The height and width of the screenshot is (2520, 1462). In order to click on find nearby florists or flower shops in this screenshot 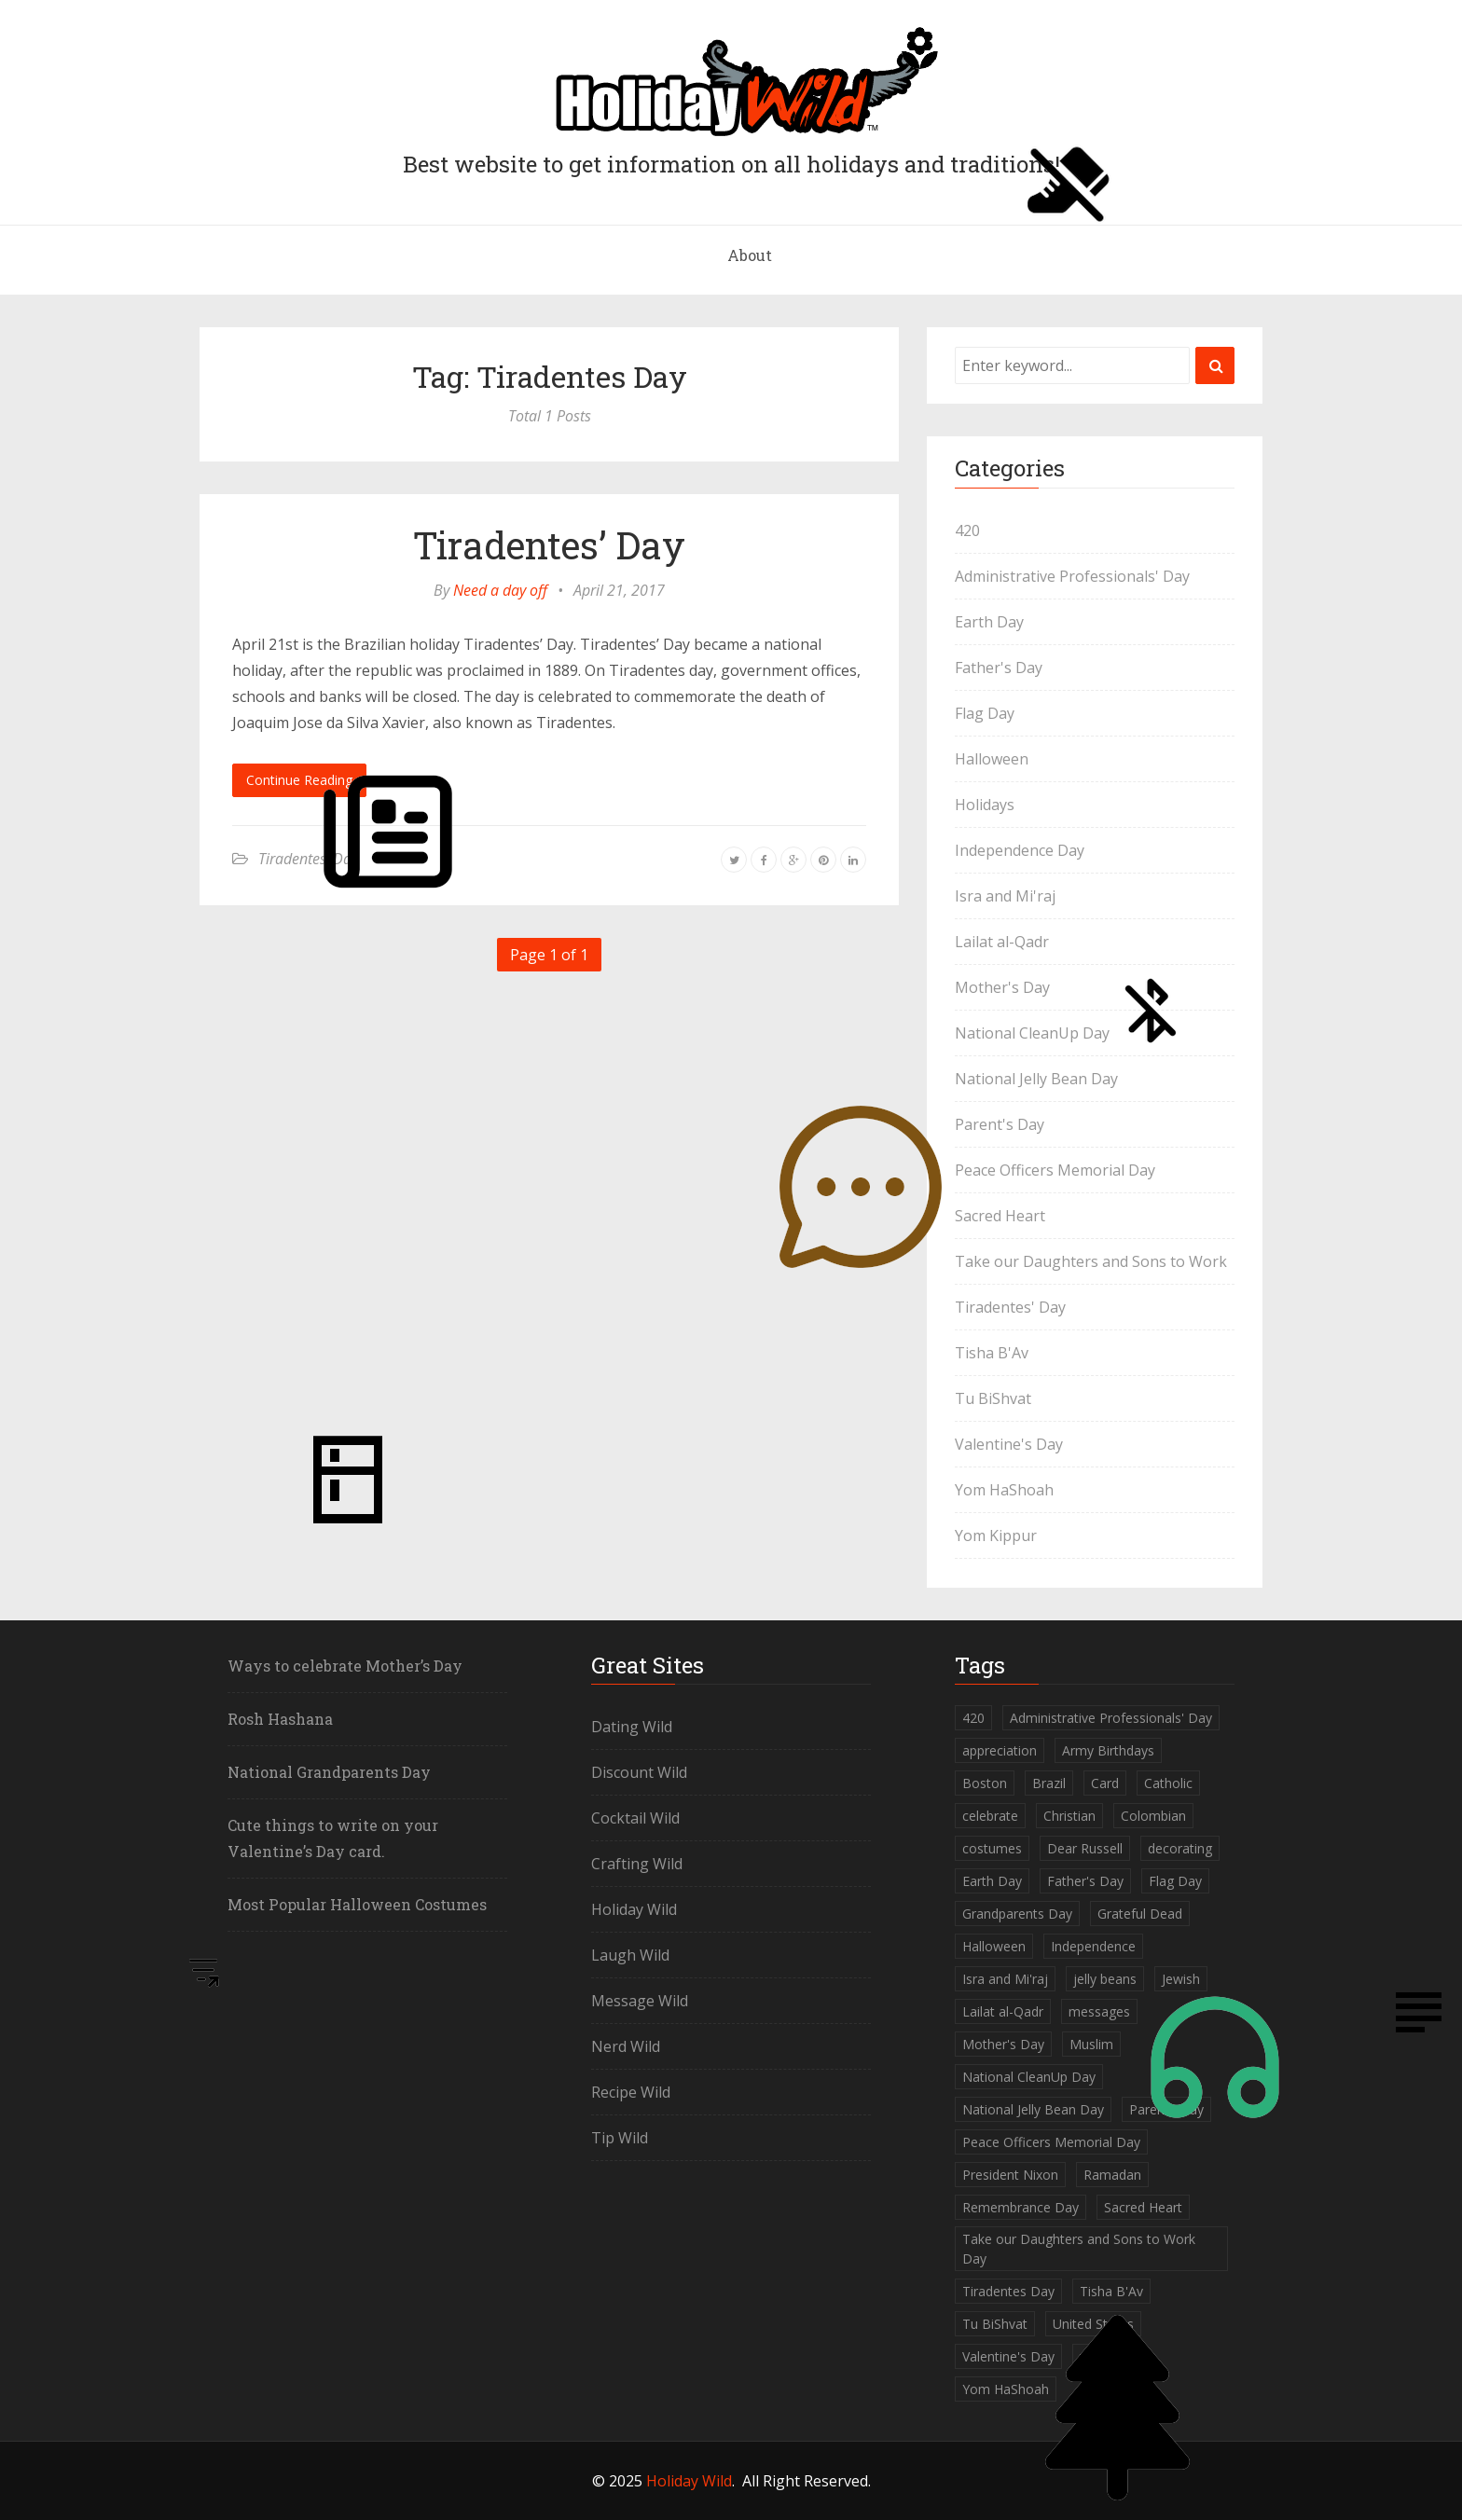, I will do `click(919, 48)`.